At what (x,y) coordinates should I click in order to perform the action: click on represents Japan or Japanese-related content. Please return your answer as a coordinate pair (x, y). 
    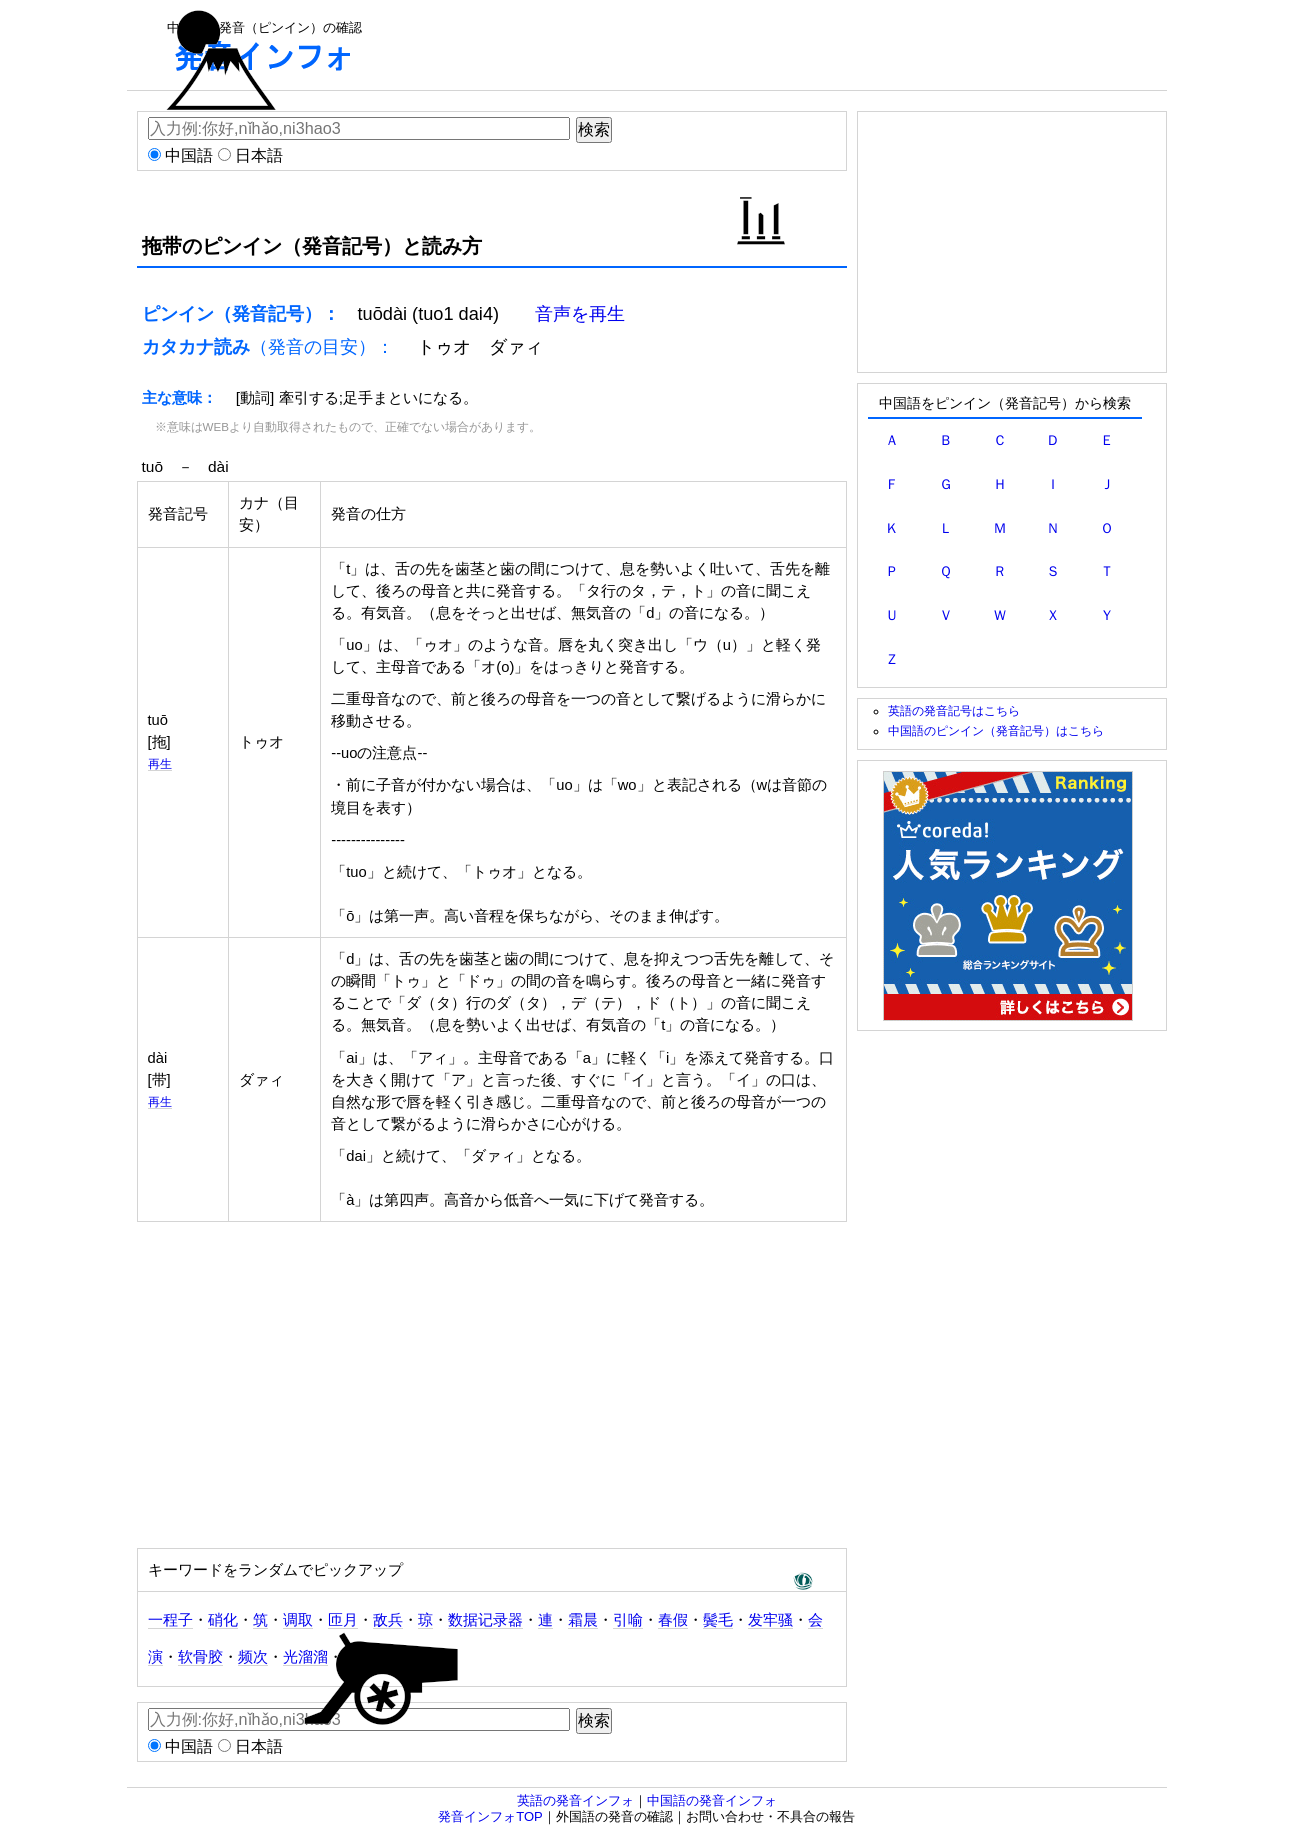
    Looking at the image, I should click on (221, 57).